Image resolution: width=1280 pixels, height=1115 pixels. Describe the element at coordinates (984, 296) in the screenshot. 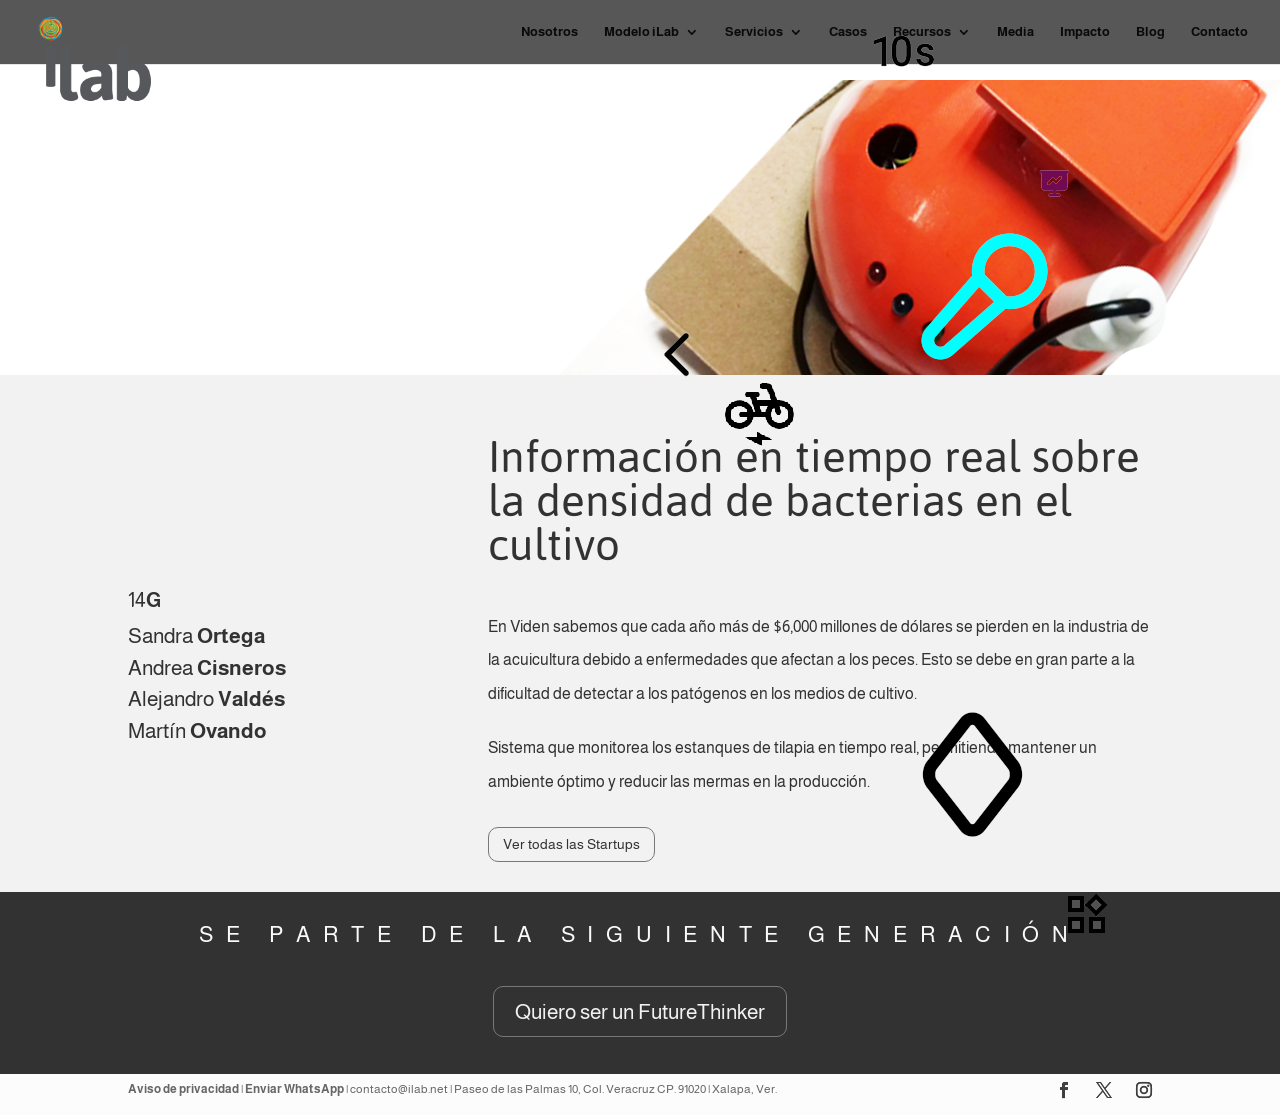

I see `tap to start voice recording` at that location.